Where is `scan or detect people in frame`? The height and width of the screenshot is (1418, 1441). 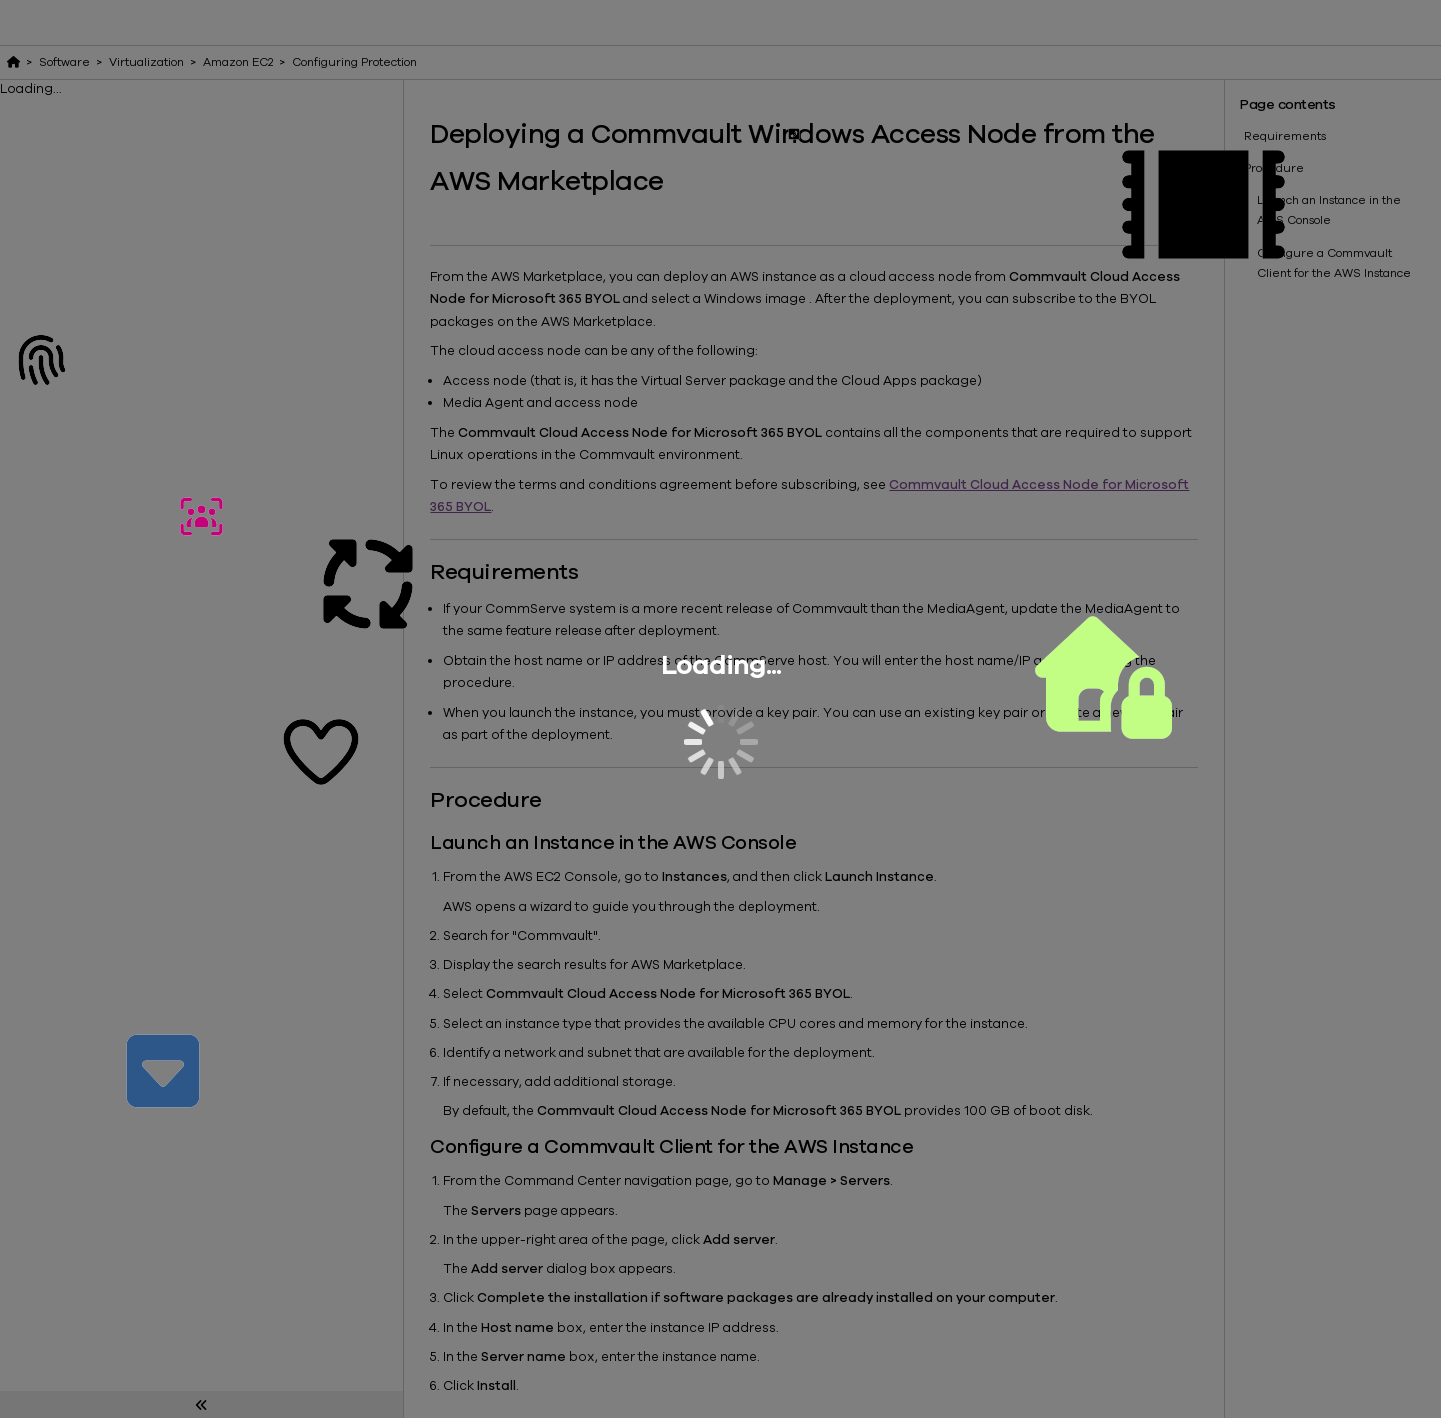 scan or detect people in frame is located at coordinates (201, 516).